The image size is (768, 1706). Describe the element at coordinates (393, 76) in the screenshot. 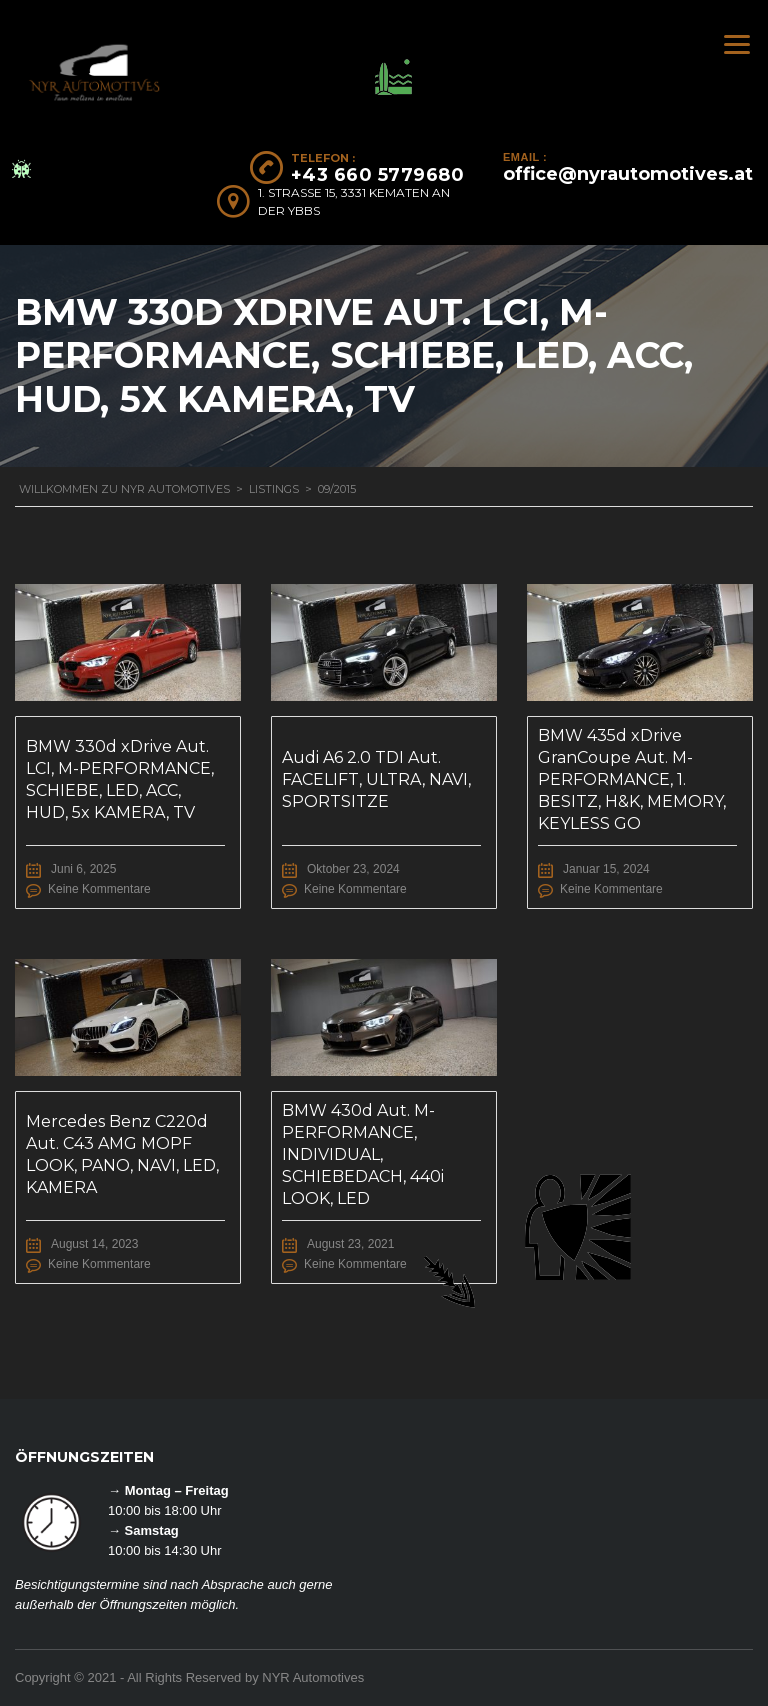

I see `access surfing or water sports activities` at that location.